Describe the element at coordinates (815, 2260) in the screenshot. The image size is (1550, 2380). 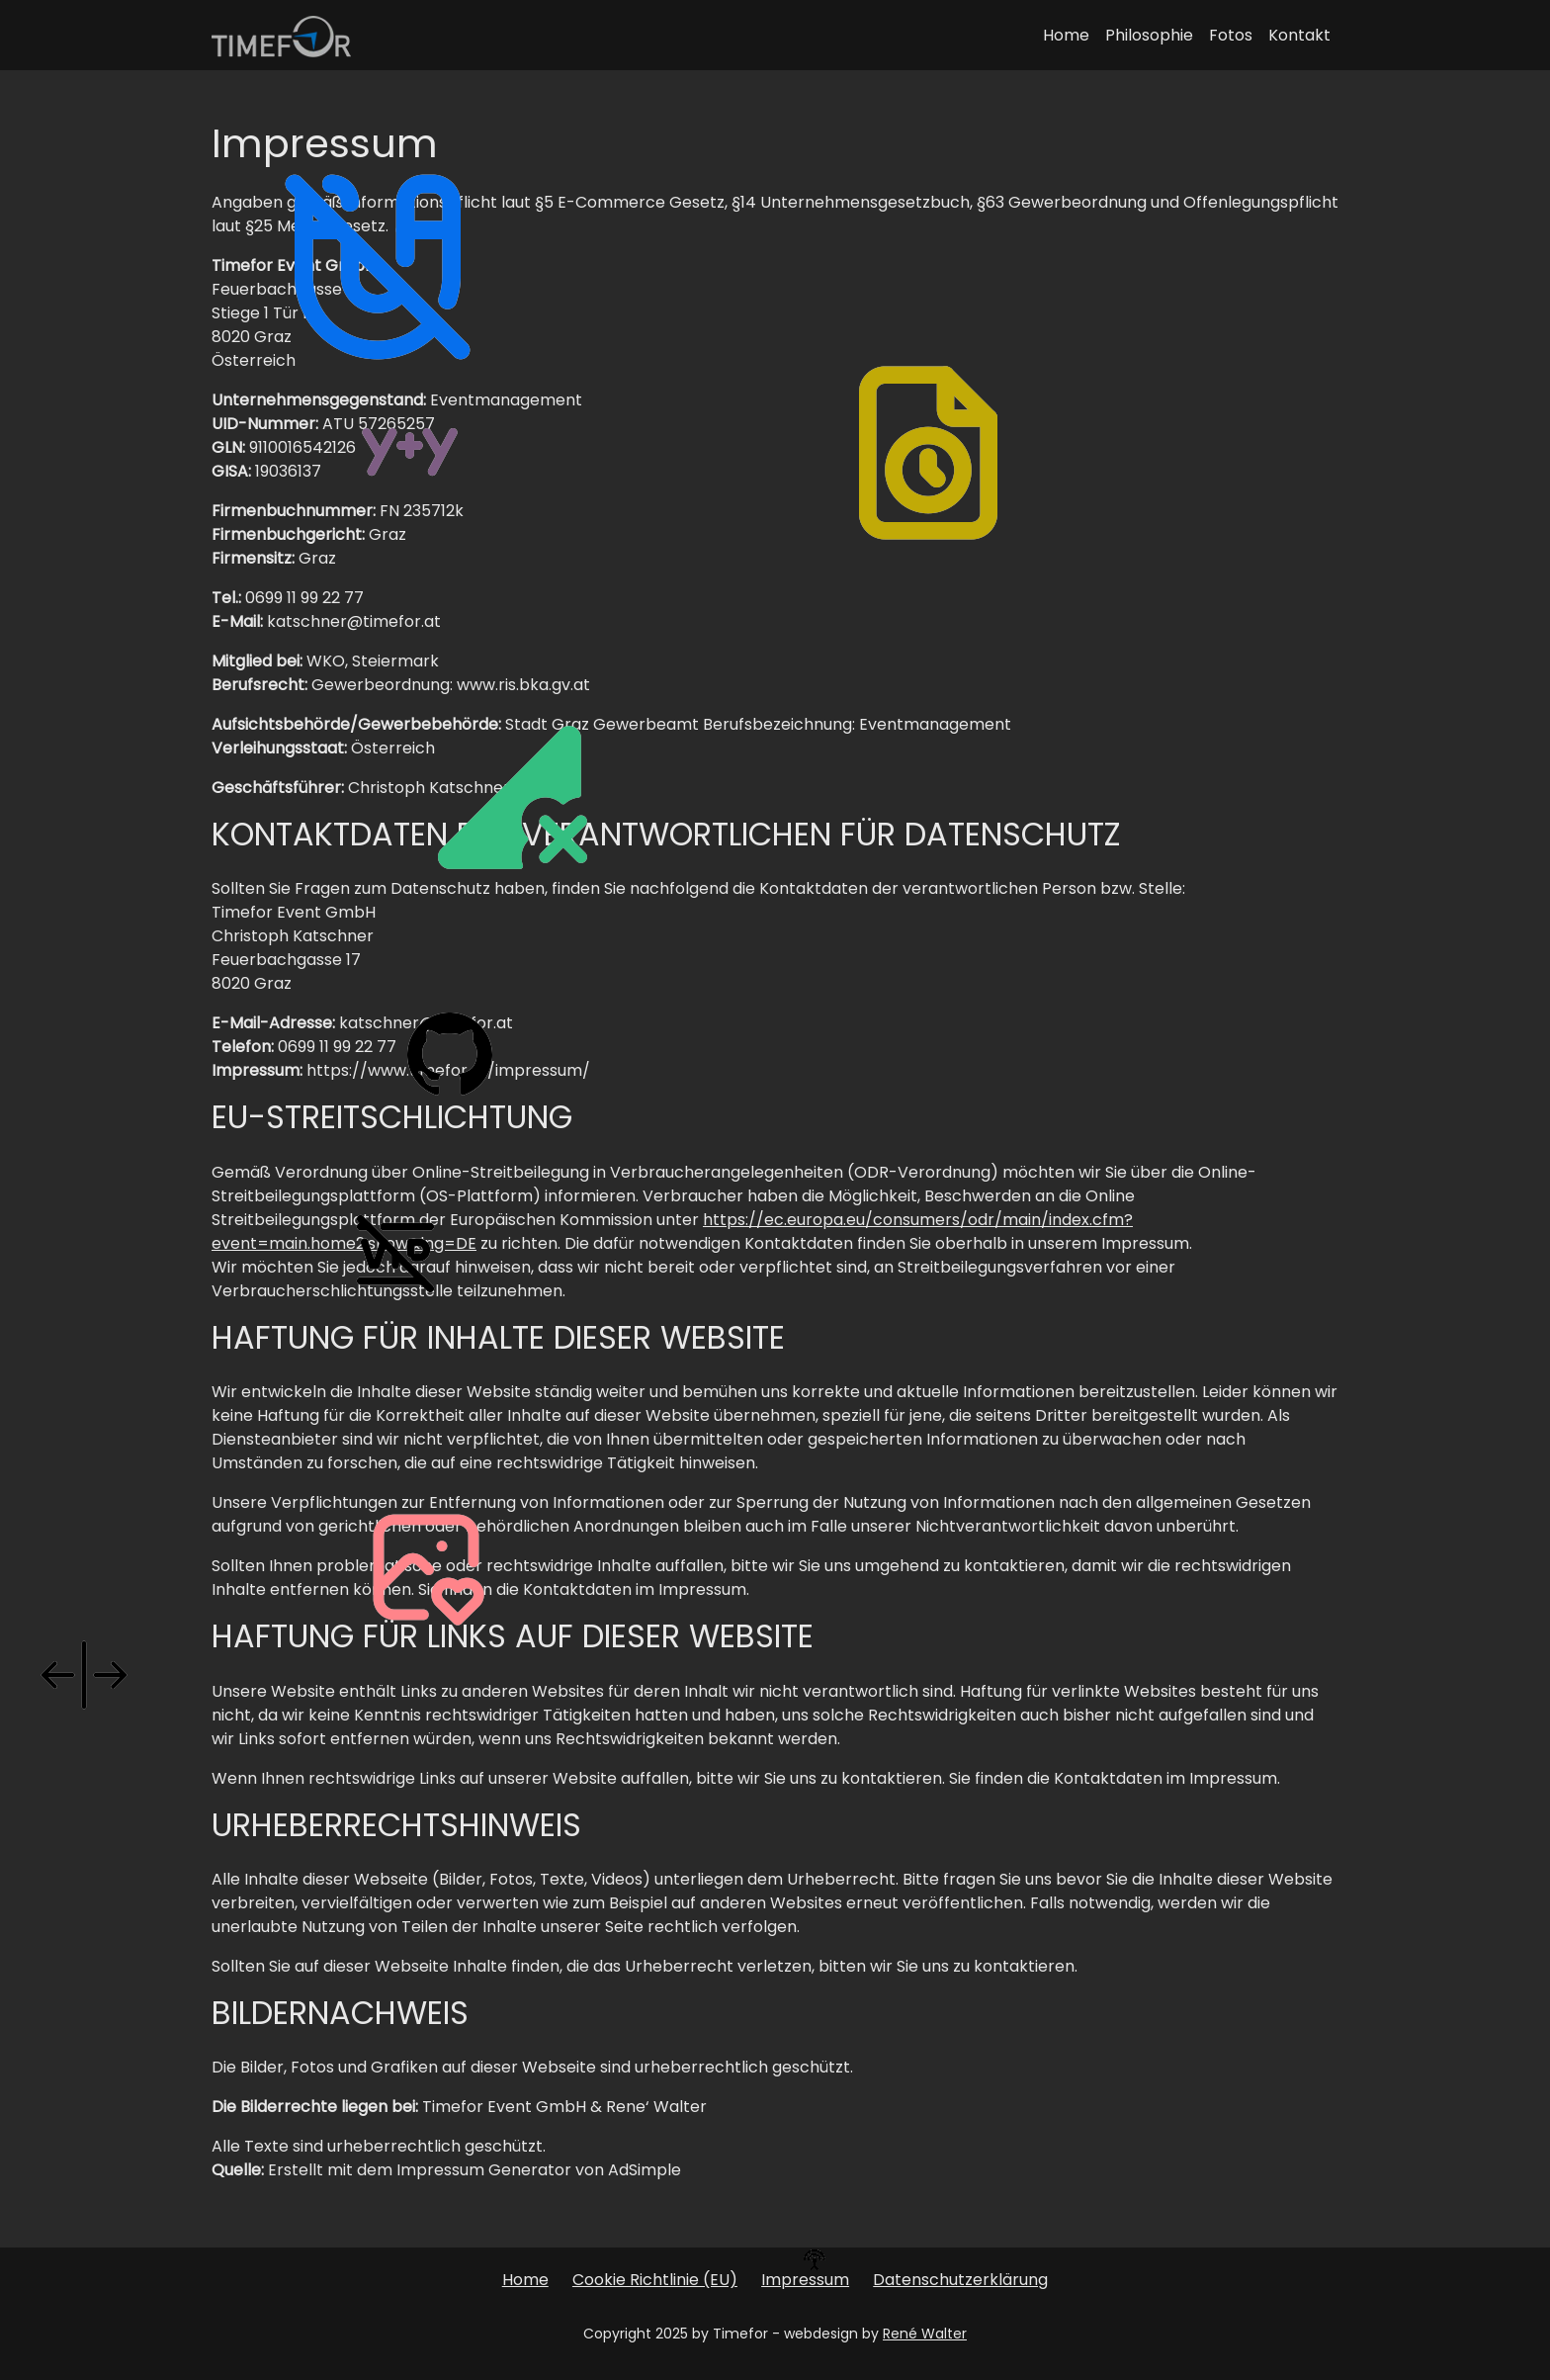
I see `access antenna or broadcast settings` at that location.